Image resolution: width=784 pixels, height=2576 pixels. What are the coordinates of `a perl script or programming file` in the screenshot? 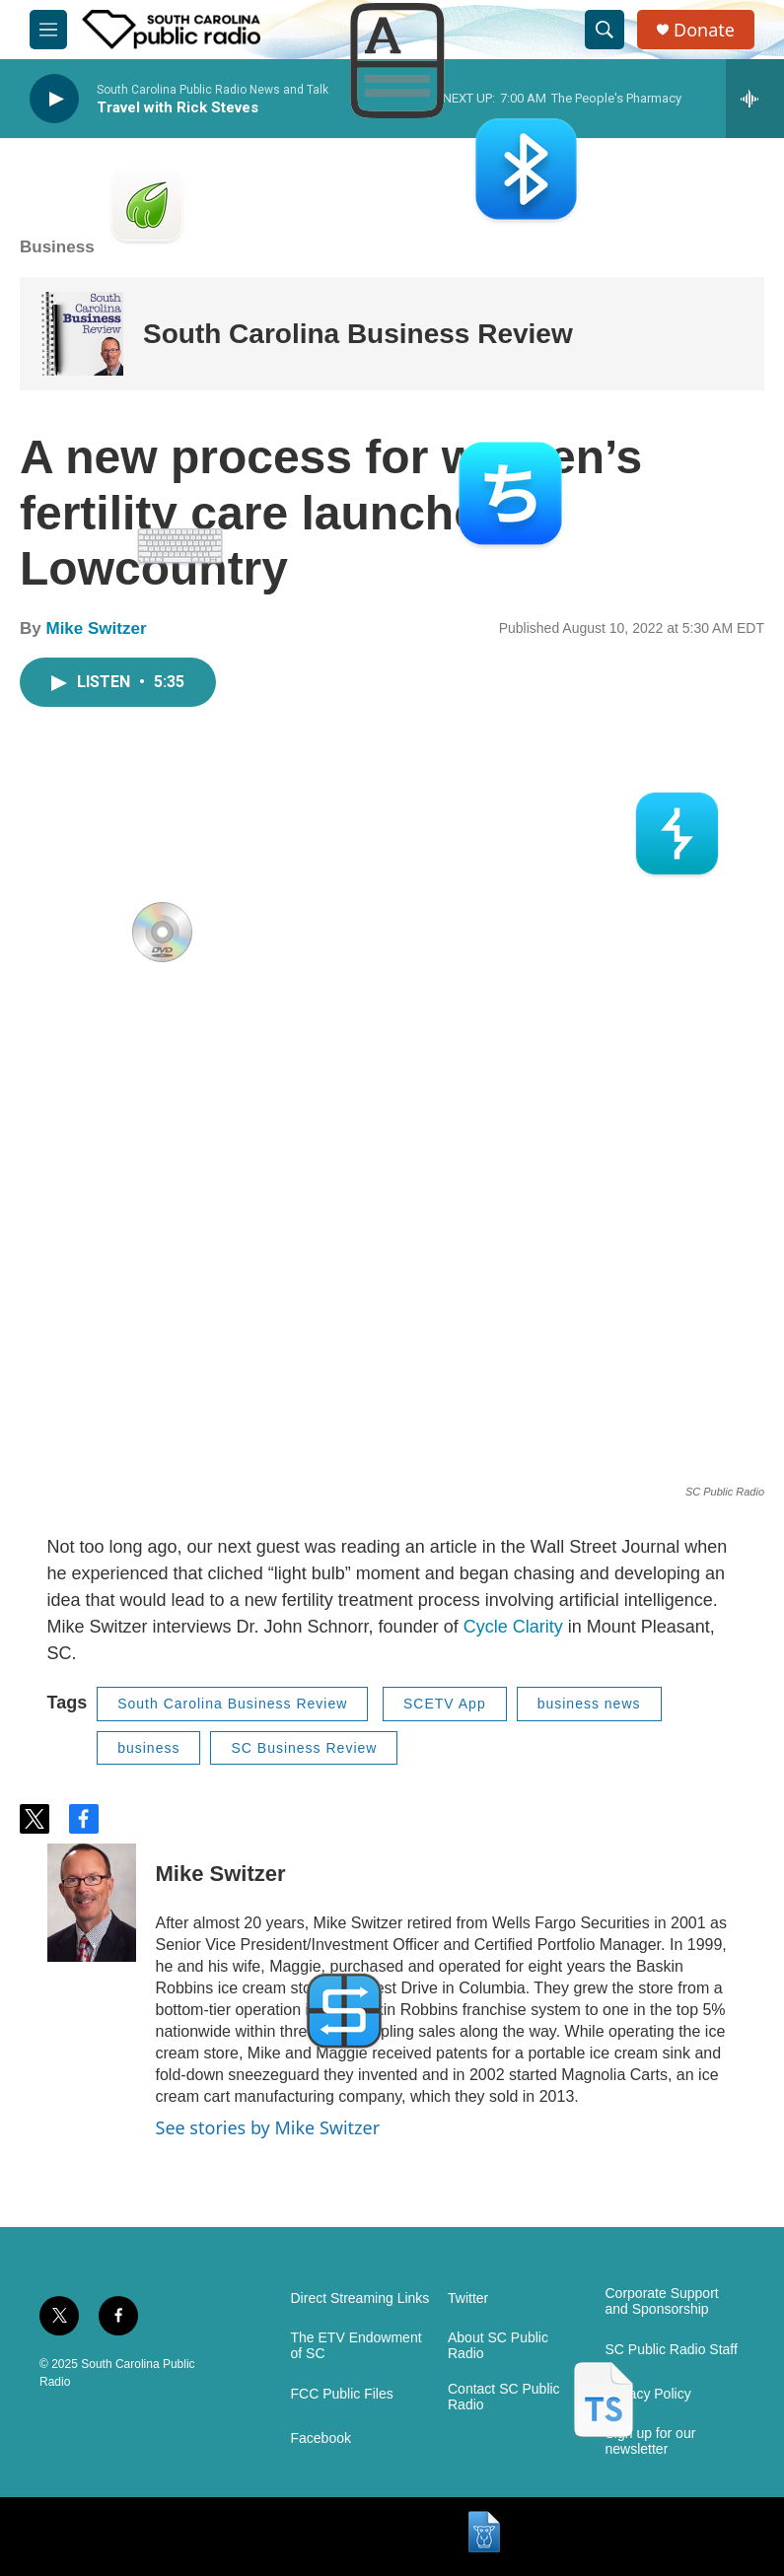 It's located at (484, 2533).